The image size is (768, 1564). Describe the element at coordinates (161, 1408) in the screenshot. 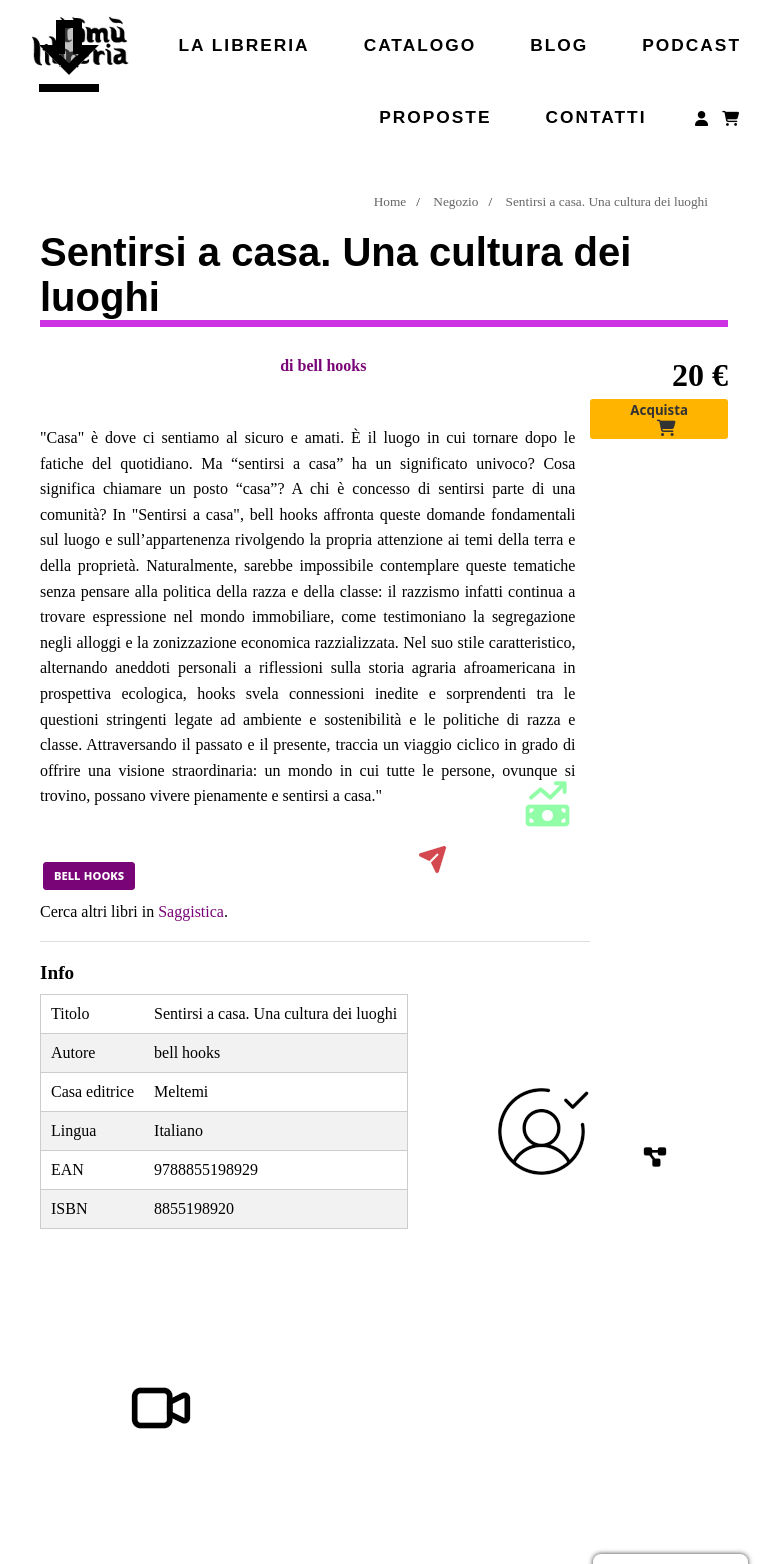

I see `start a video call` at that location.